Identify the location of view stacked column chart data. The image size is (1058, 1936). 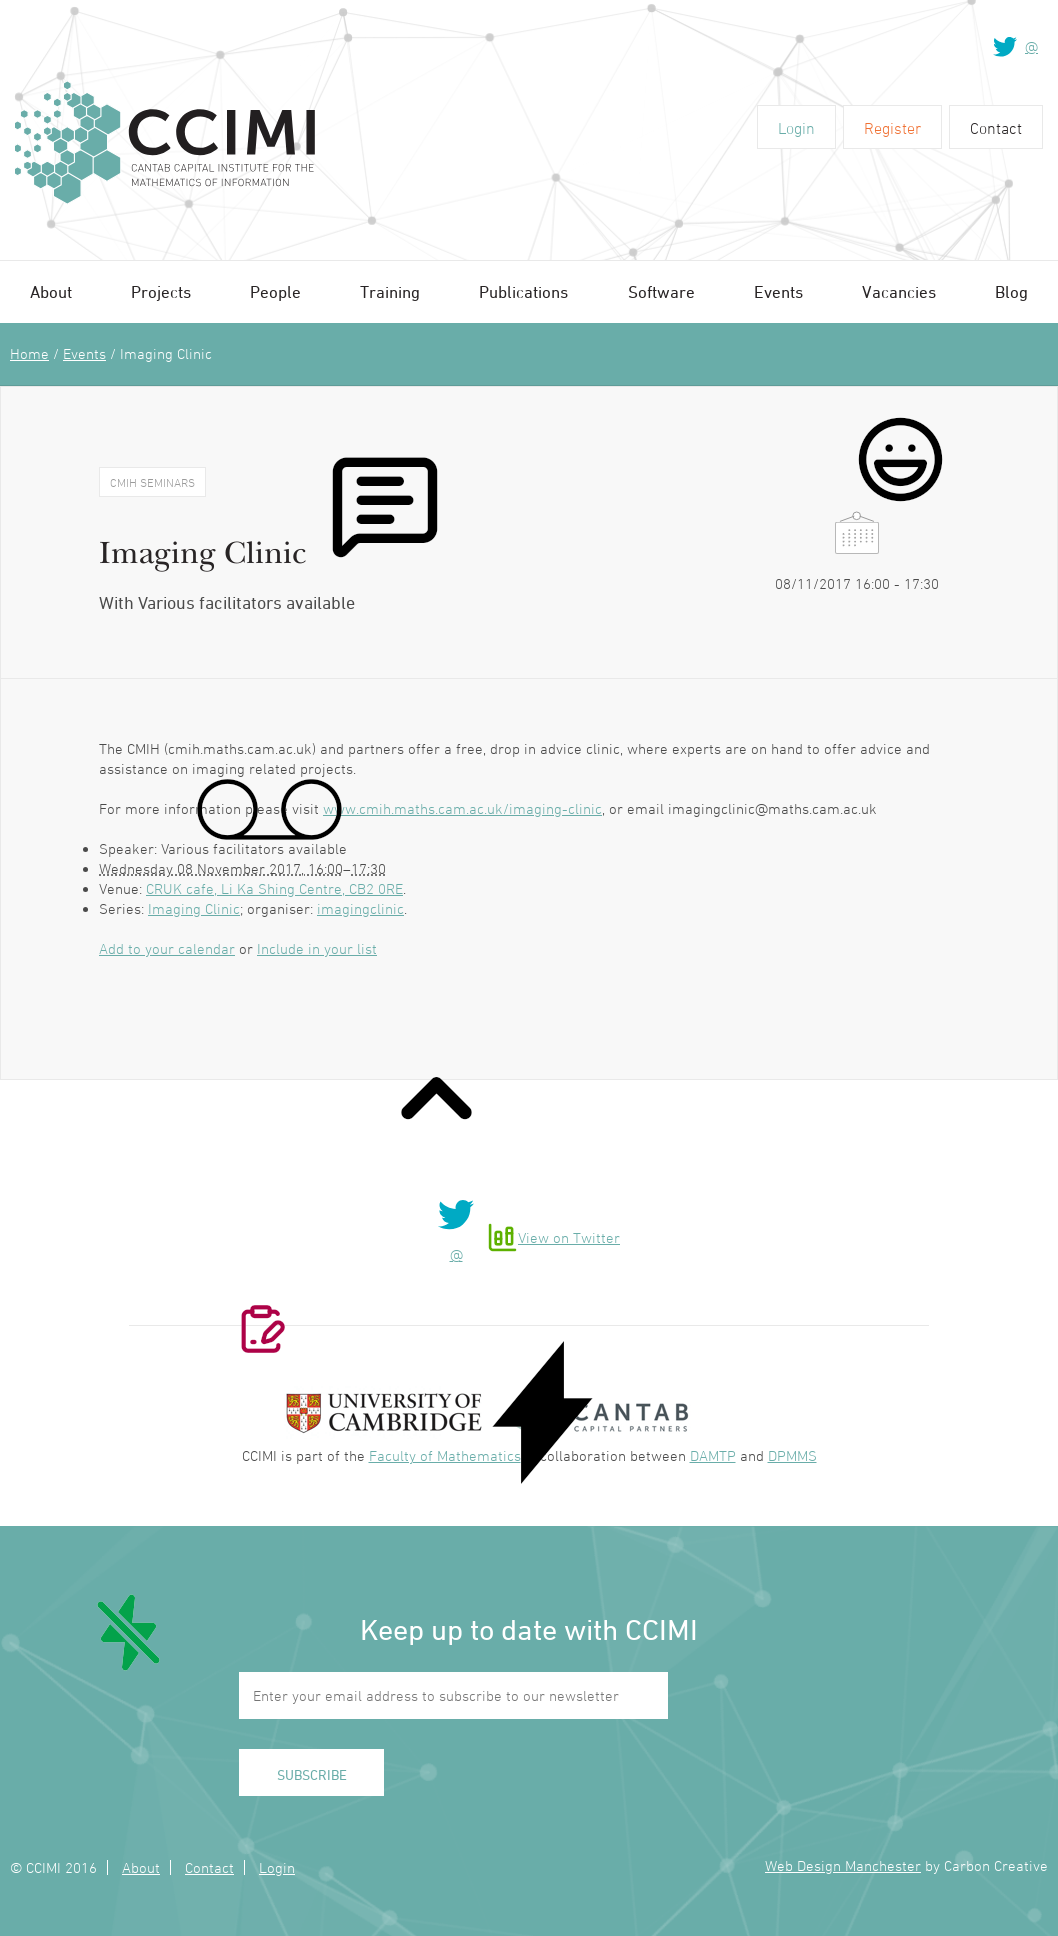
(502, 1237).